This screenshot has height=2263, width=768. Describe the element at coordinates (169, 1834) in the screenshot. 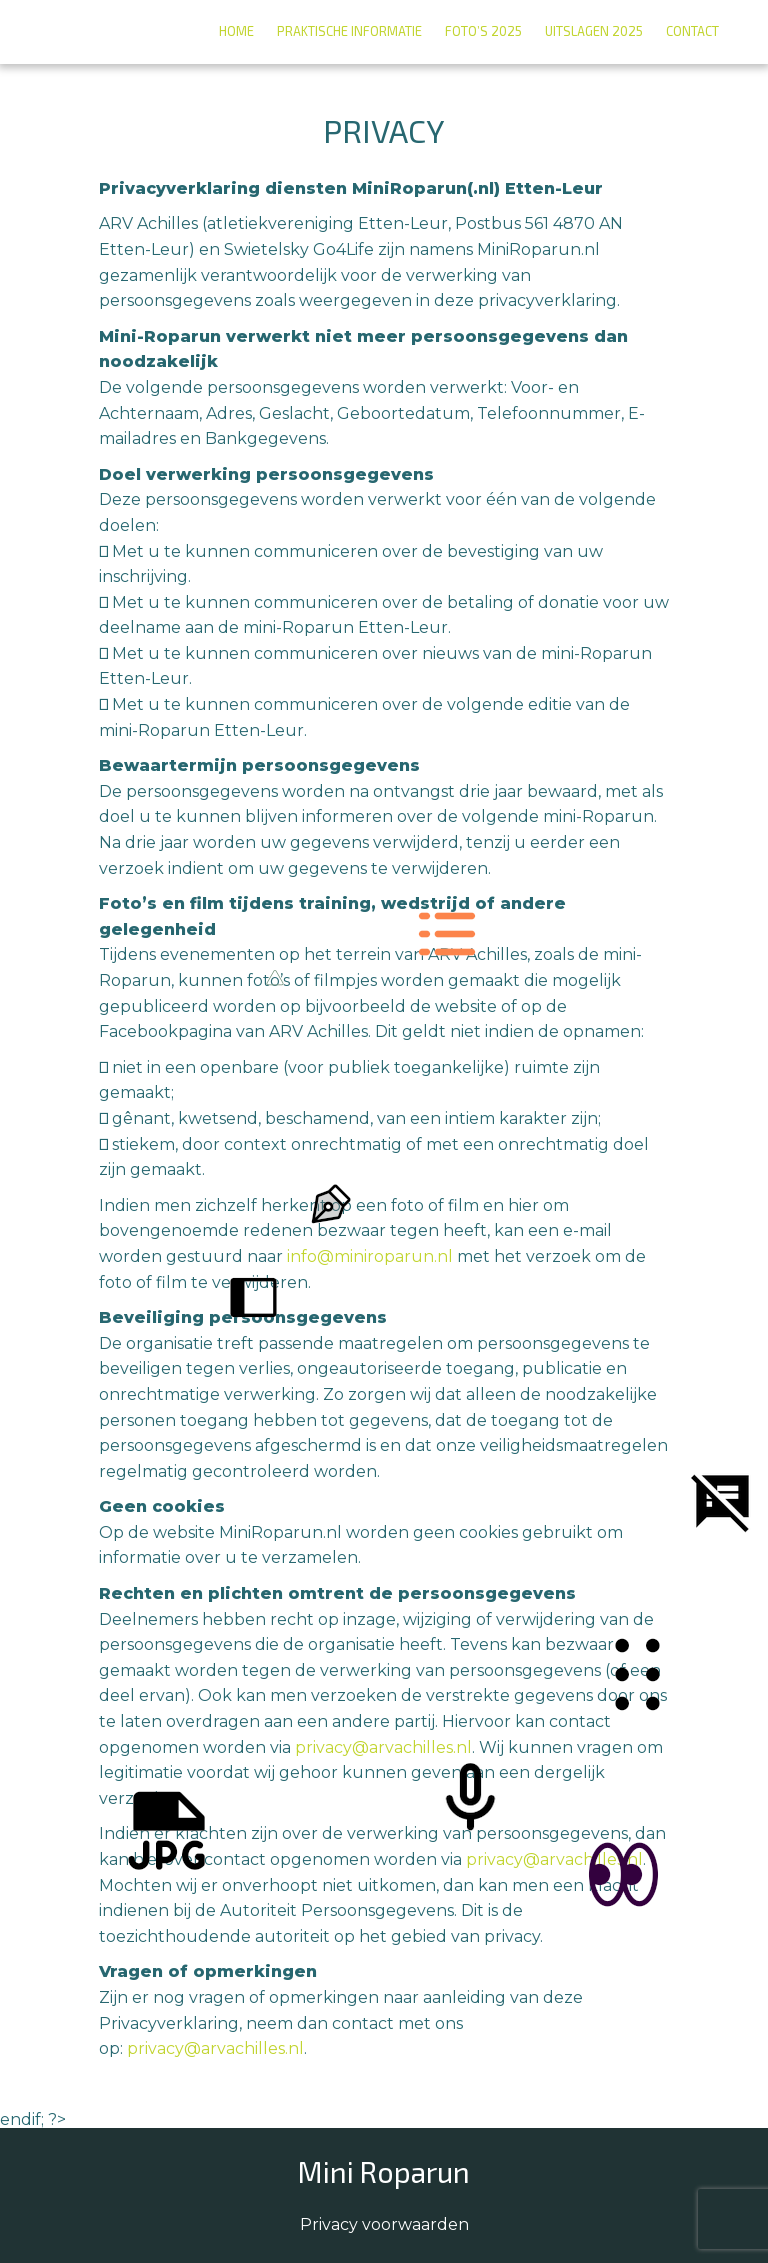

I see `view or open a JPG image file` at that location.